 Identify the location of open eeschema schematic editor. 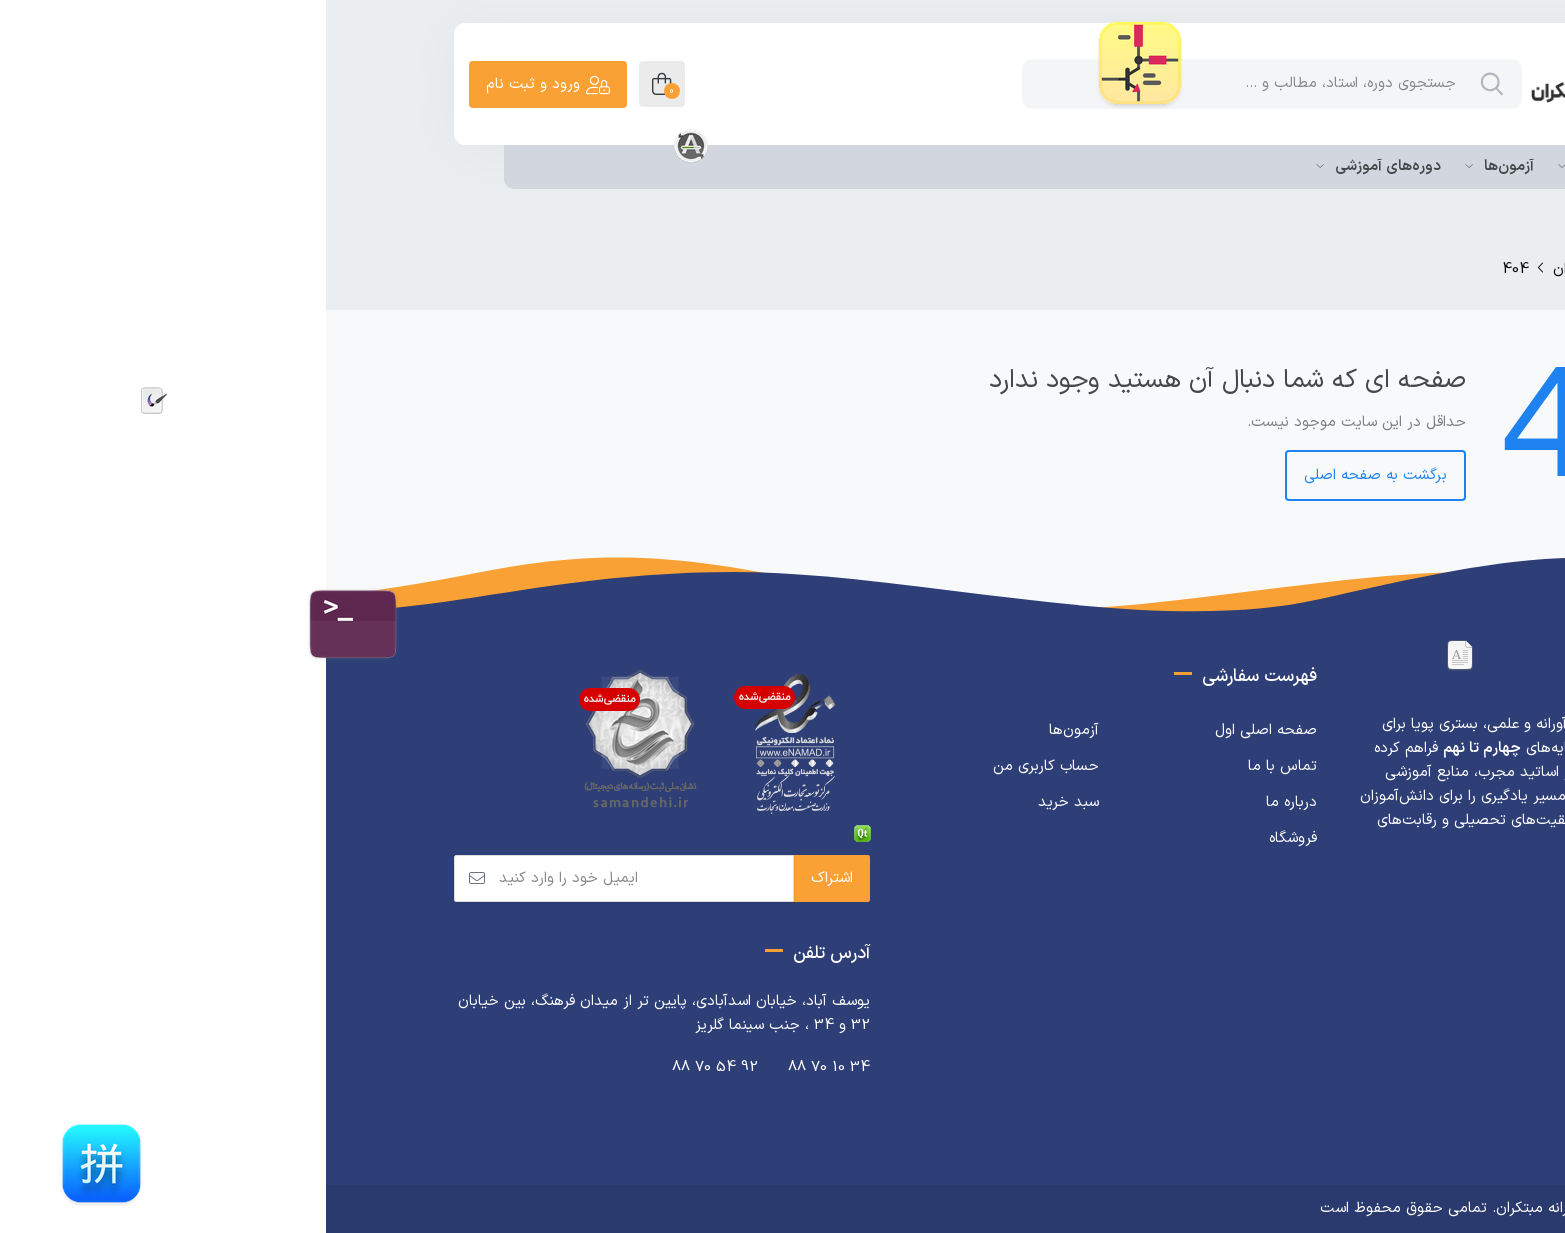
(1140, 63).